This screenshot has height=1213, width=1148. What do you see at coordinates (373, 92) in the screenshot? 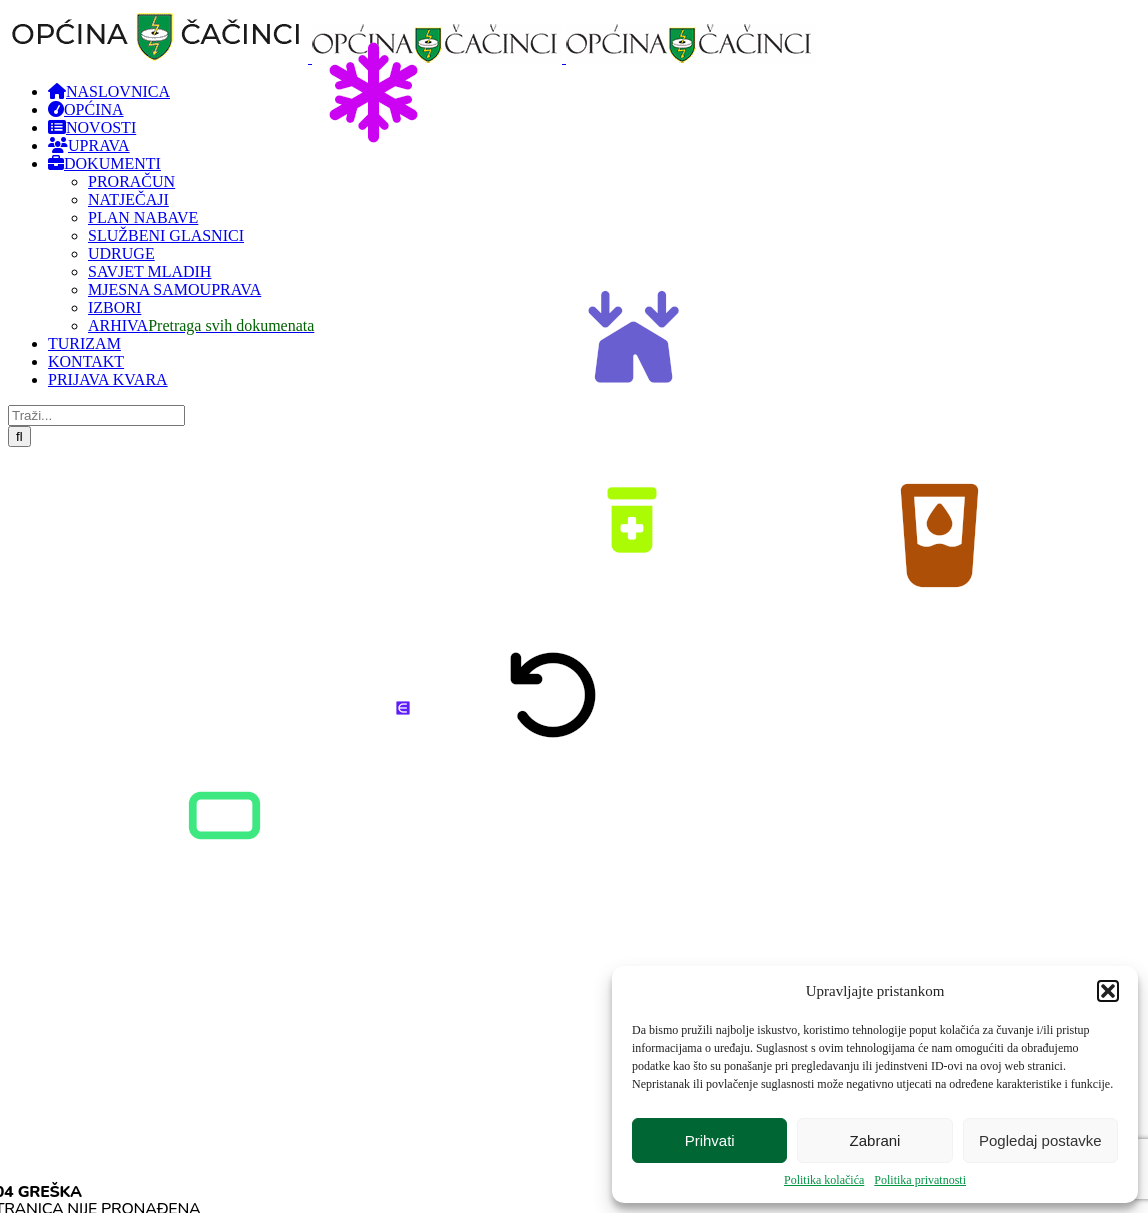
I see `activate cooling or air conditioning mode` at bounding box center [373, 92].